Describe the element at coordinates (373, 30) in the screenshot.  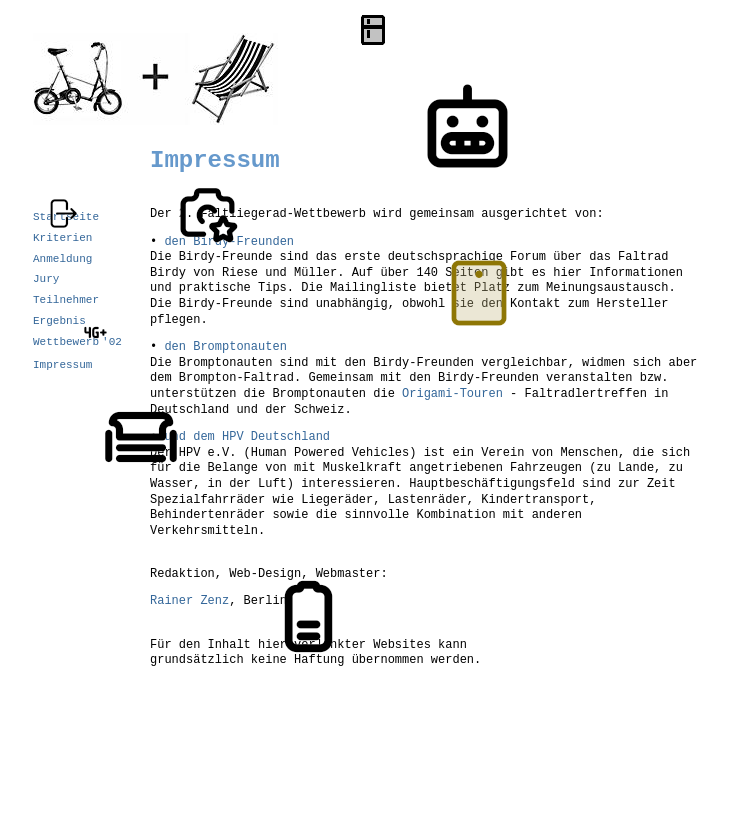
I see `access kitchen appliances or settings` at that location.